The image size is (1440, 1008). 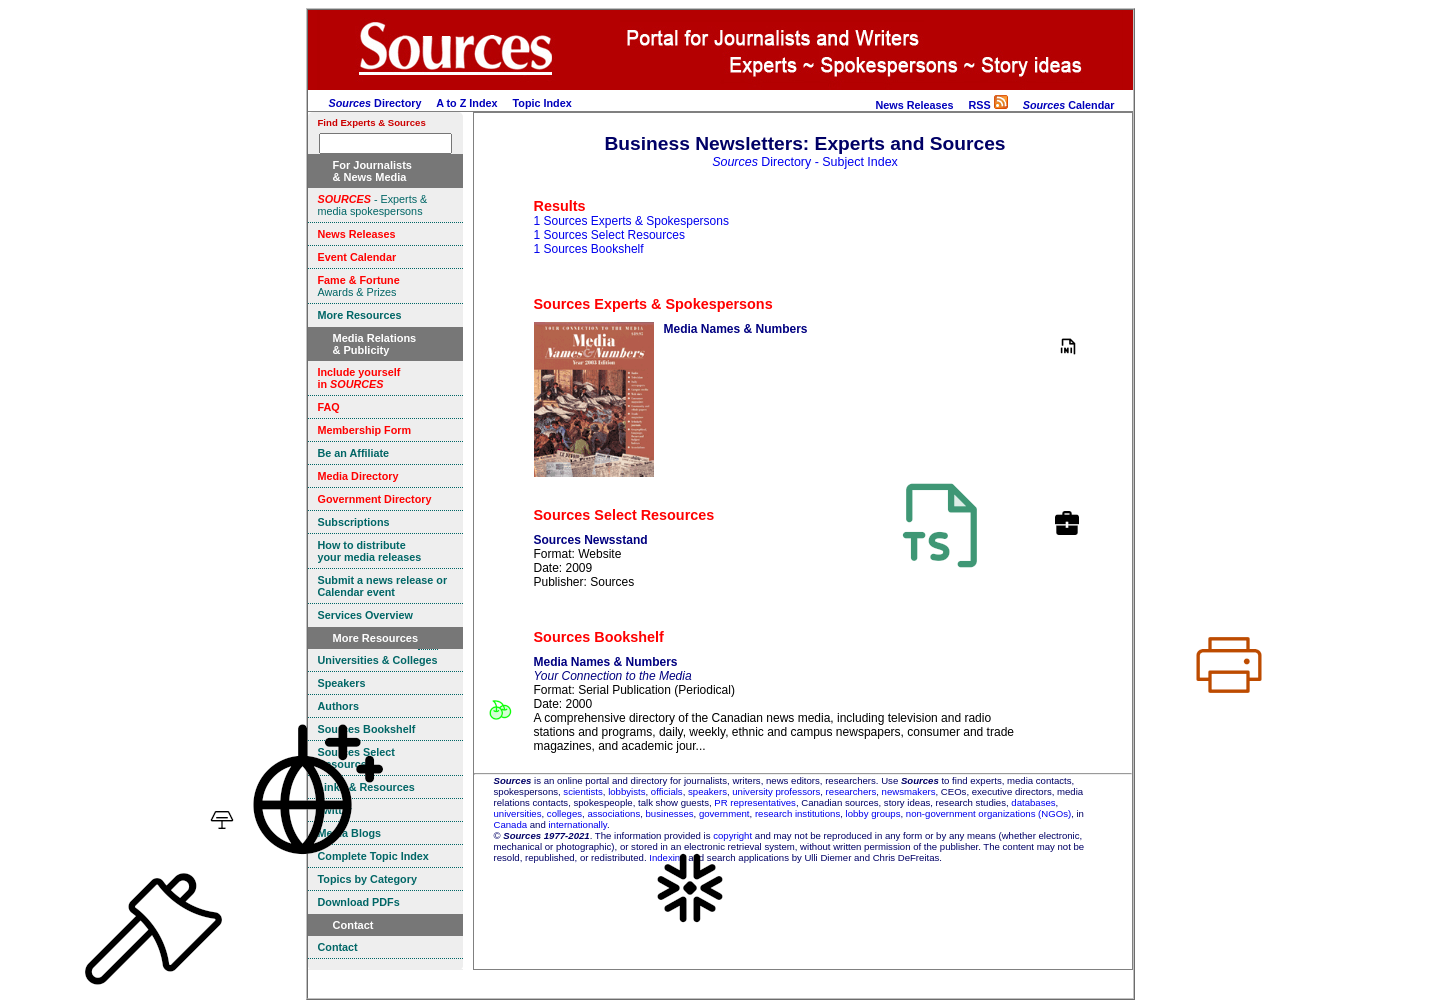 What do you see at coordinates (1068, 346) in the screenshot?
I see `open or view an INI configuration file` at bounding box center [1068, 346].